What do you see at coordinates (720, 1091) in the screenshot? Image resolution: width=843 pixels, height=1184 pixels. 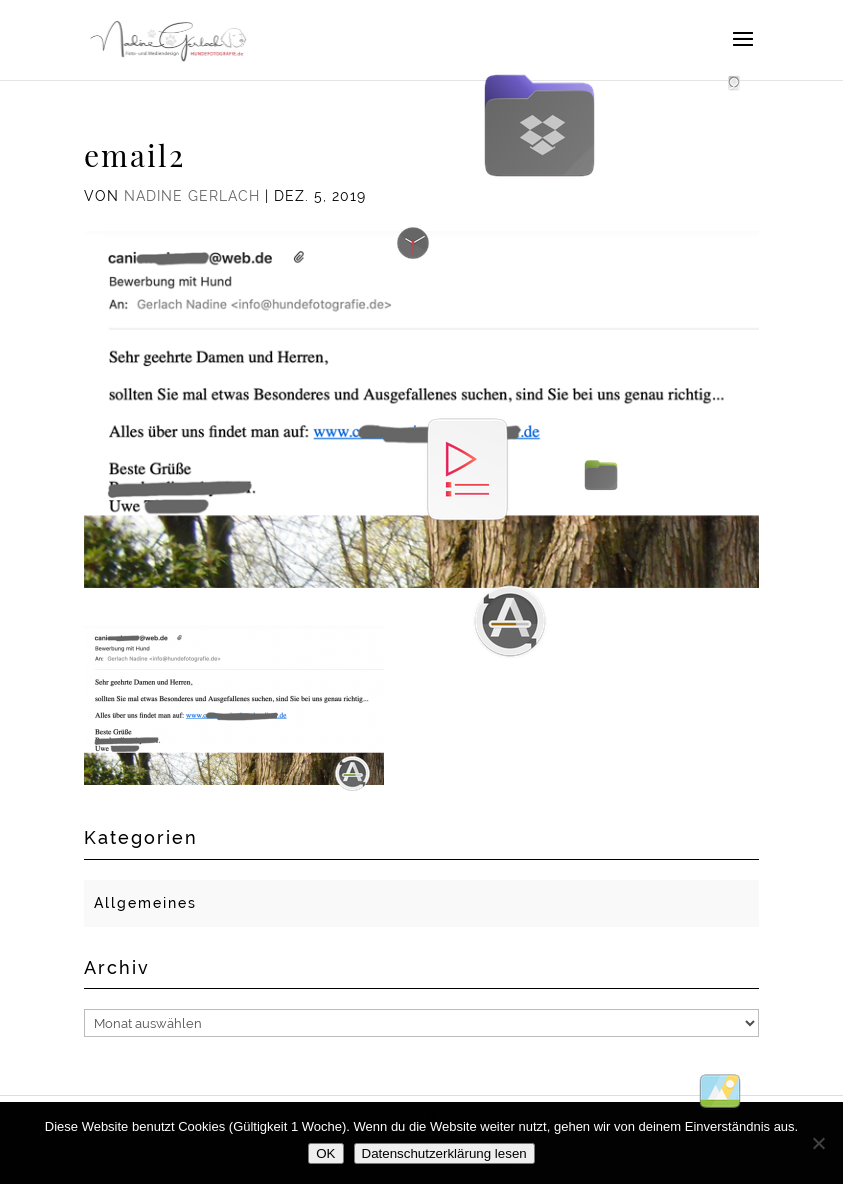 I see `open the photos app` at bounding box center [720, 1091].